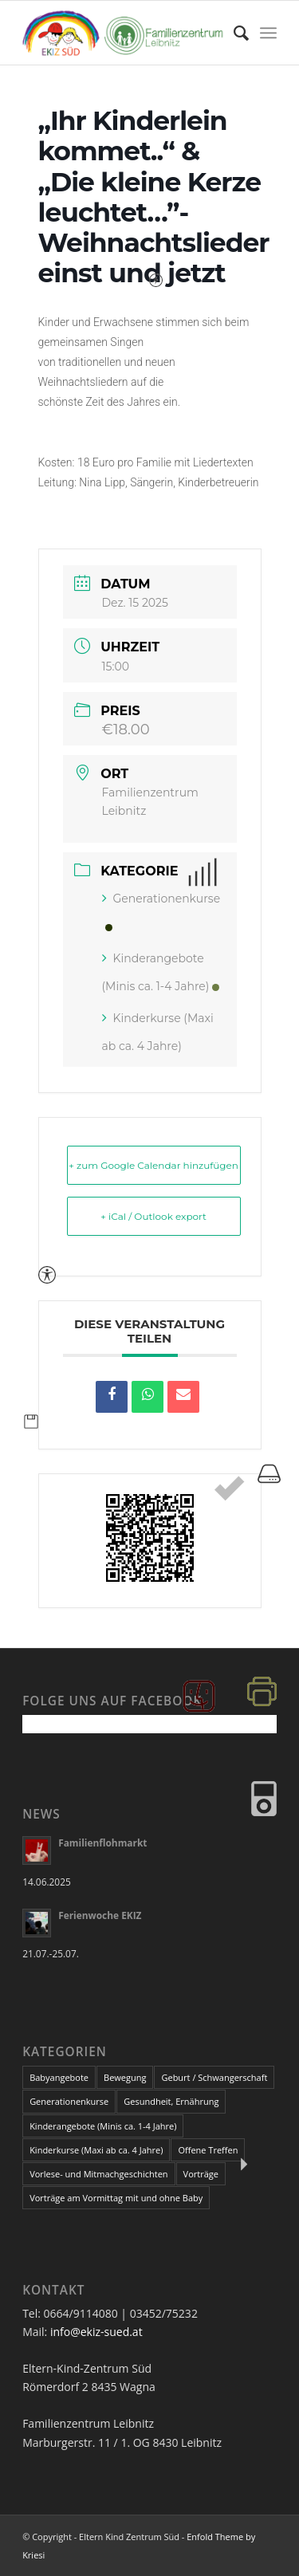  I want to click on access printer settings, so click(262, 1691).